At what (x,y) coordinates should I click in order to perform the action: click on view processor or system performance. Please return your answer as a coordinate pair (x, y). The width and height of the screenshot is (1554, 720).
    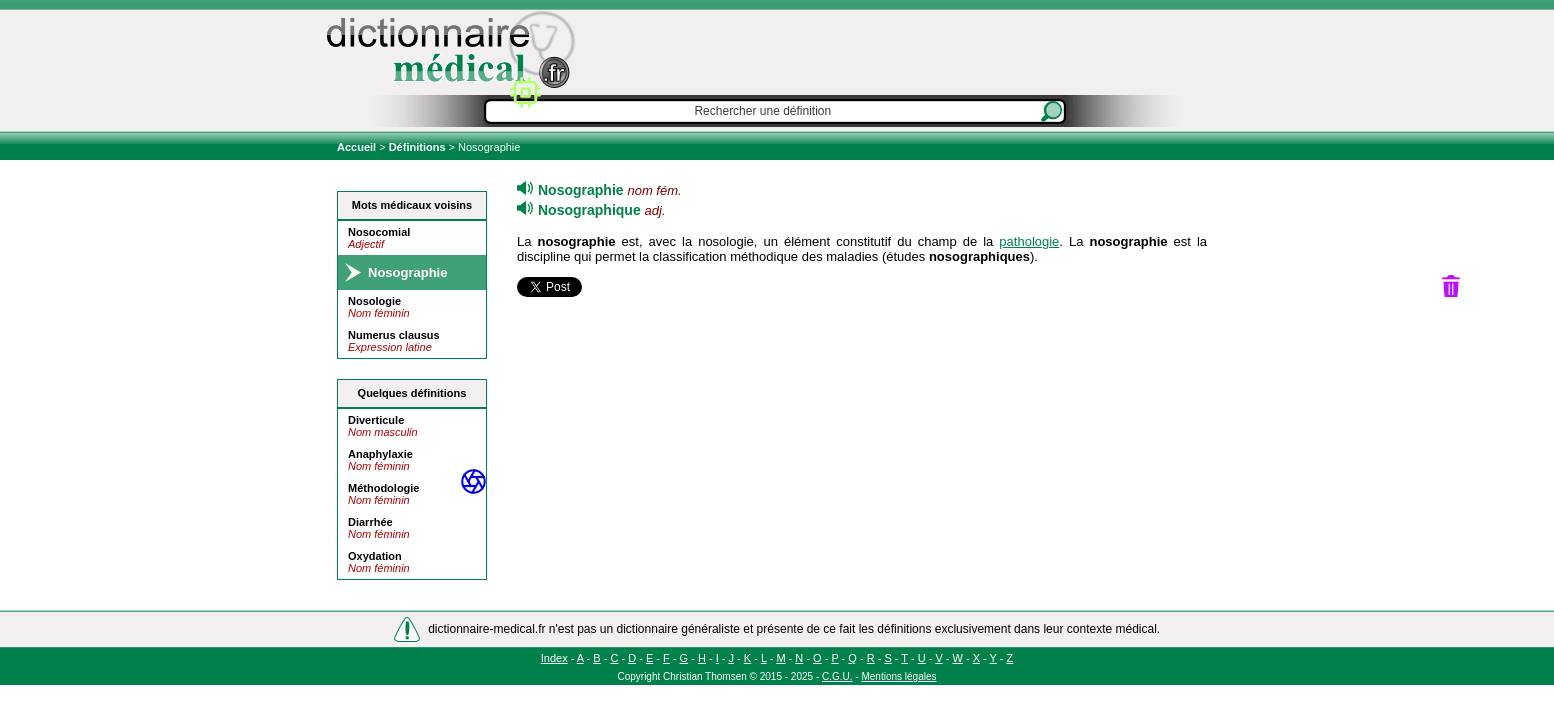
    Looking at the image, I should click on (525, 92).